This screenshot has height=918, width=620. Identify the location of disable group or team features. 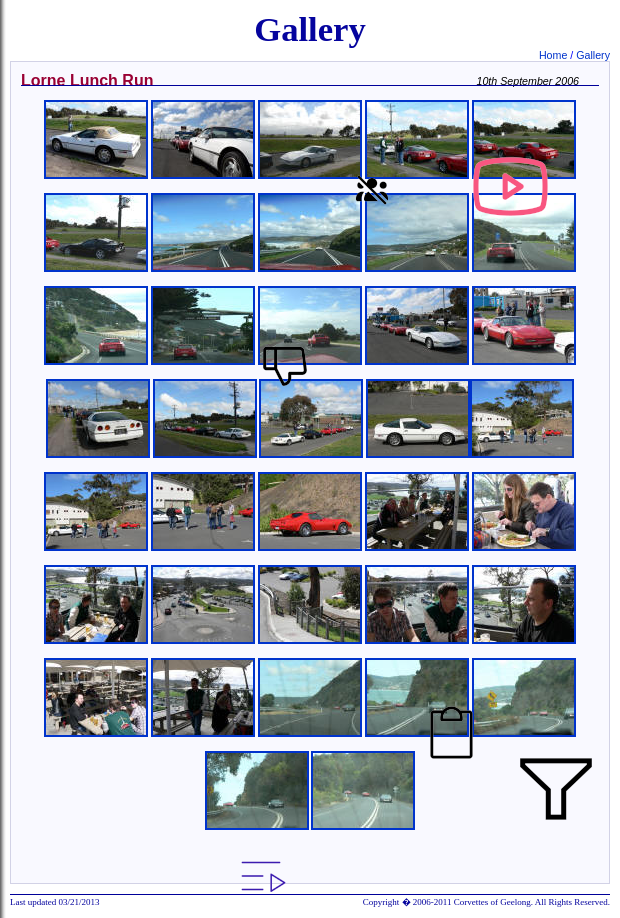
(372, 190).